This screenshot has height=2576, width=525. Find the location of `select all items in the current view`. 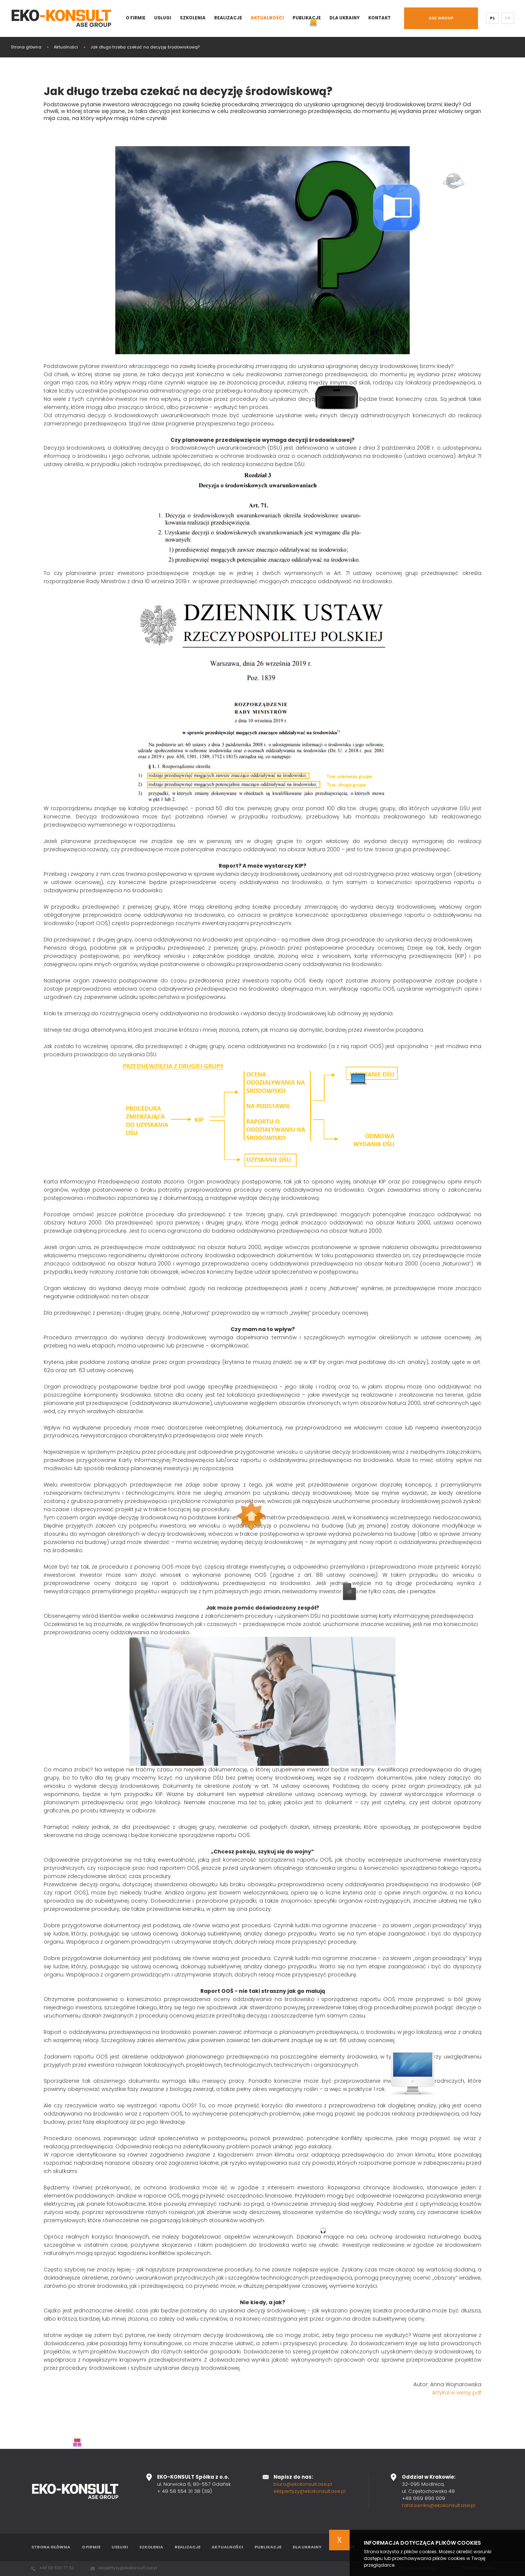

select all items in the current view is located at coordinates (77, 2443).